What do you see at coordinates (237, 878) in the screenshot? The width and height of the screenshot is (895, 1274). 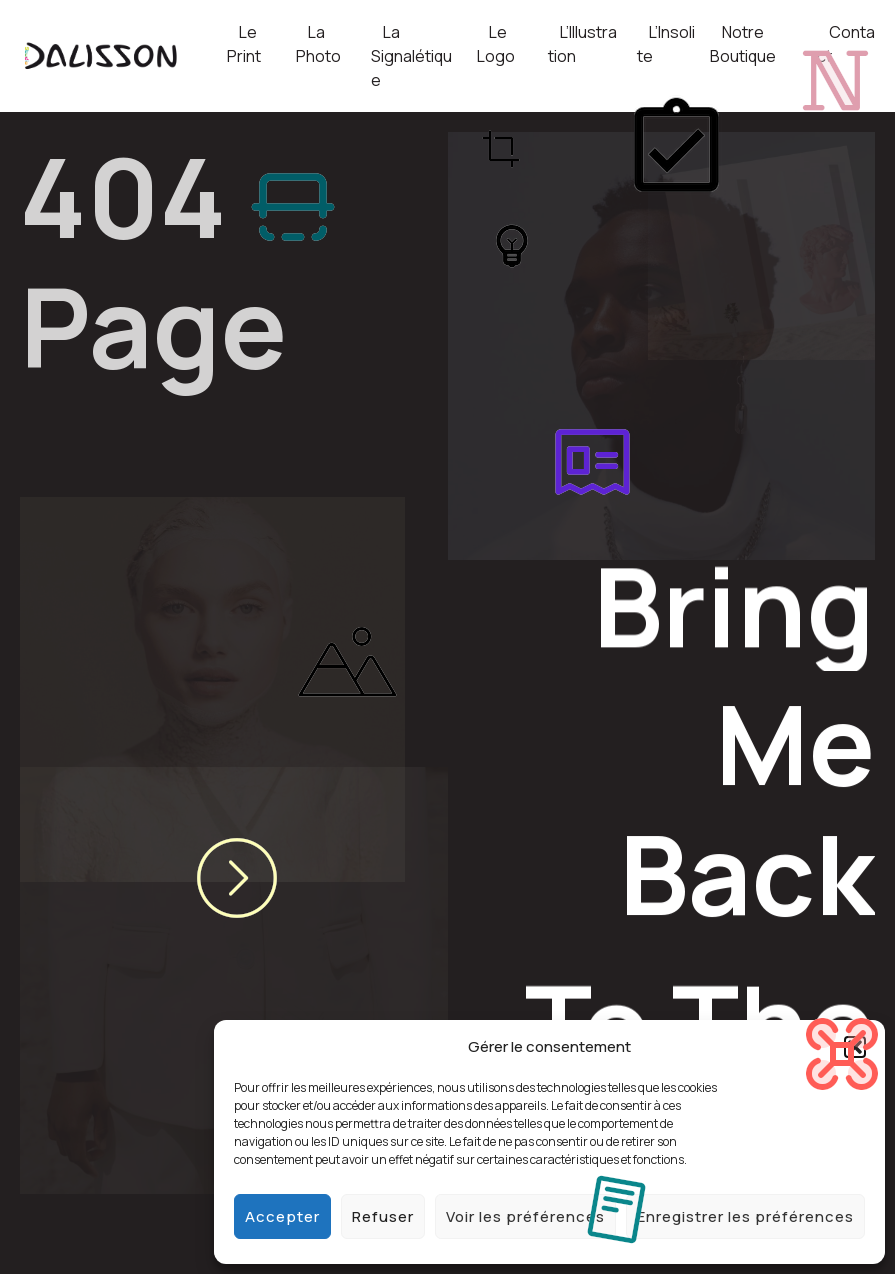 I see `go to next item or page` at bounding box center [237, 878].